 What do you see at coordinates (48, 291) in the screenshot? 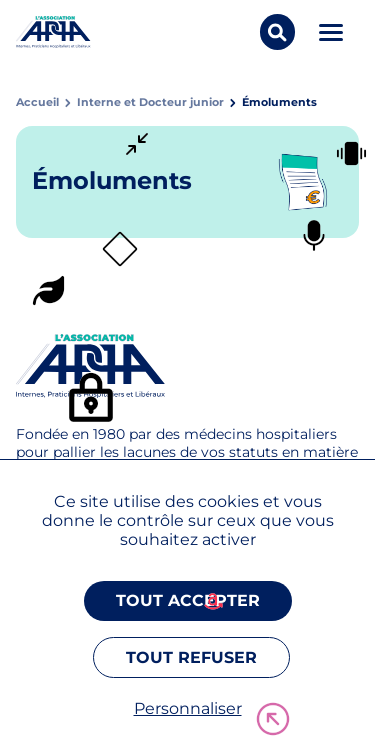
I see `indicates eco-friendly or sustainable option` at bounding box center [48, 291].